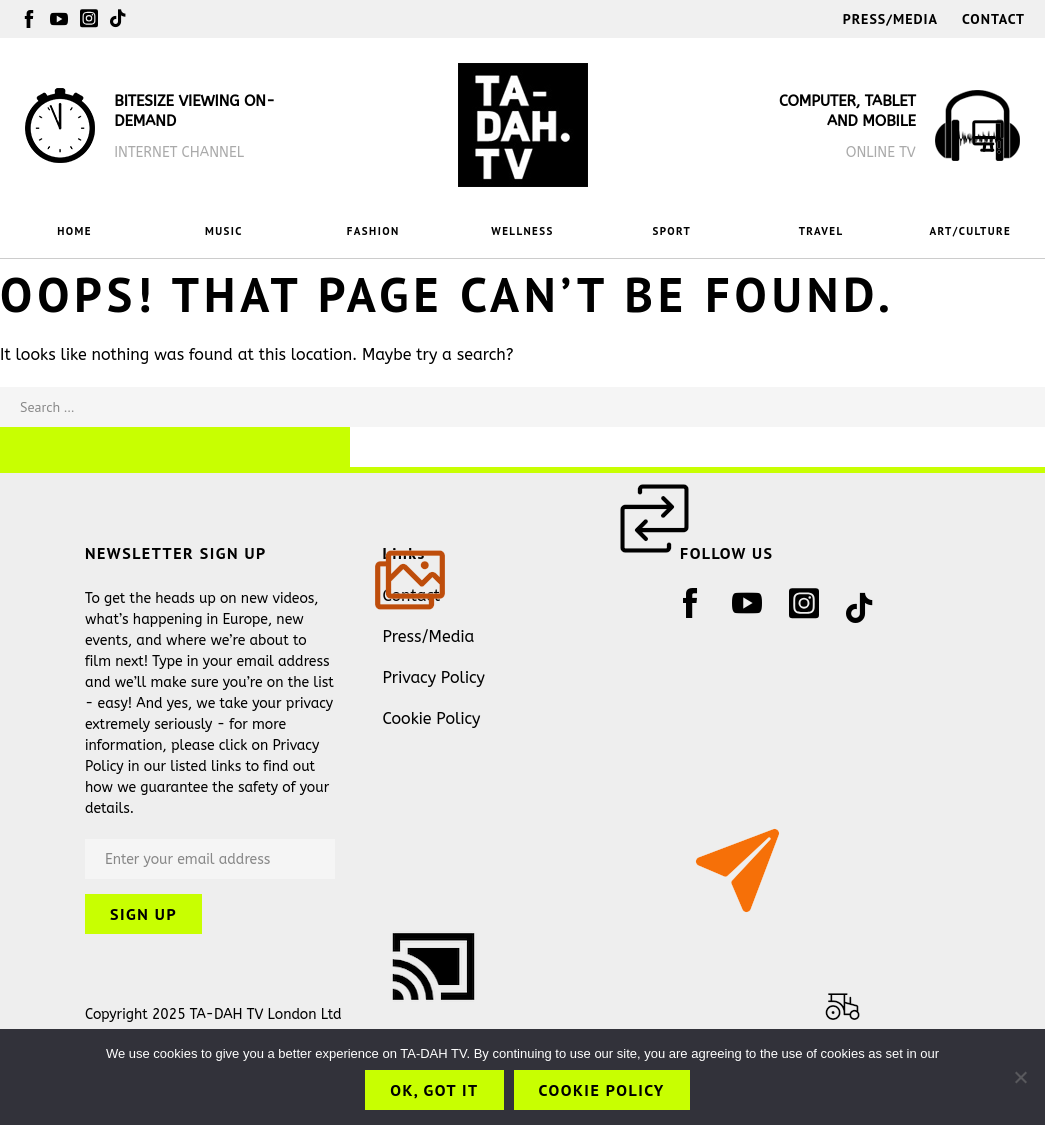 This screenshot has height=1125, width=1045. What do you see at coordinates (988, 136) in the screenshot?
I see `indicates a problem or error with your desktop computer` at bounding box center [988, 136].